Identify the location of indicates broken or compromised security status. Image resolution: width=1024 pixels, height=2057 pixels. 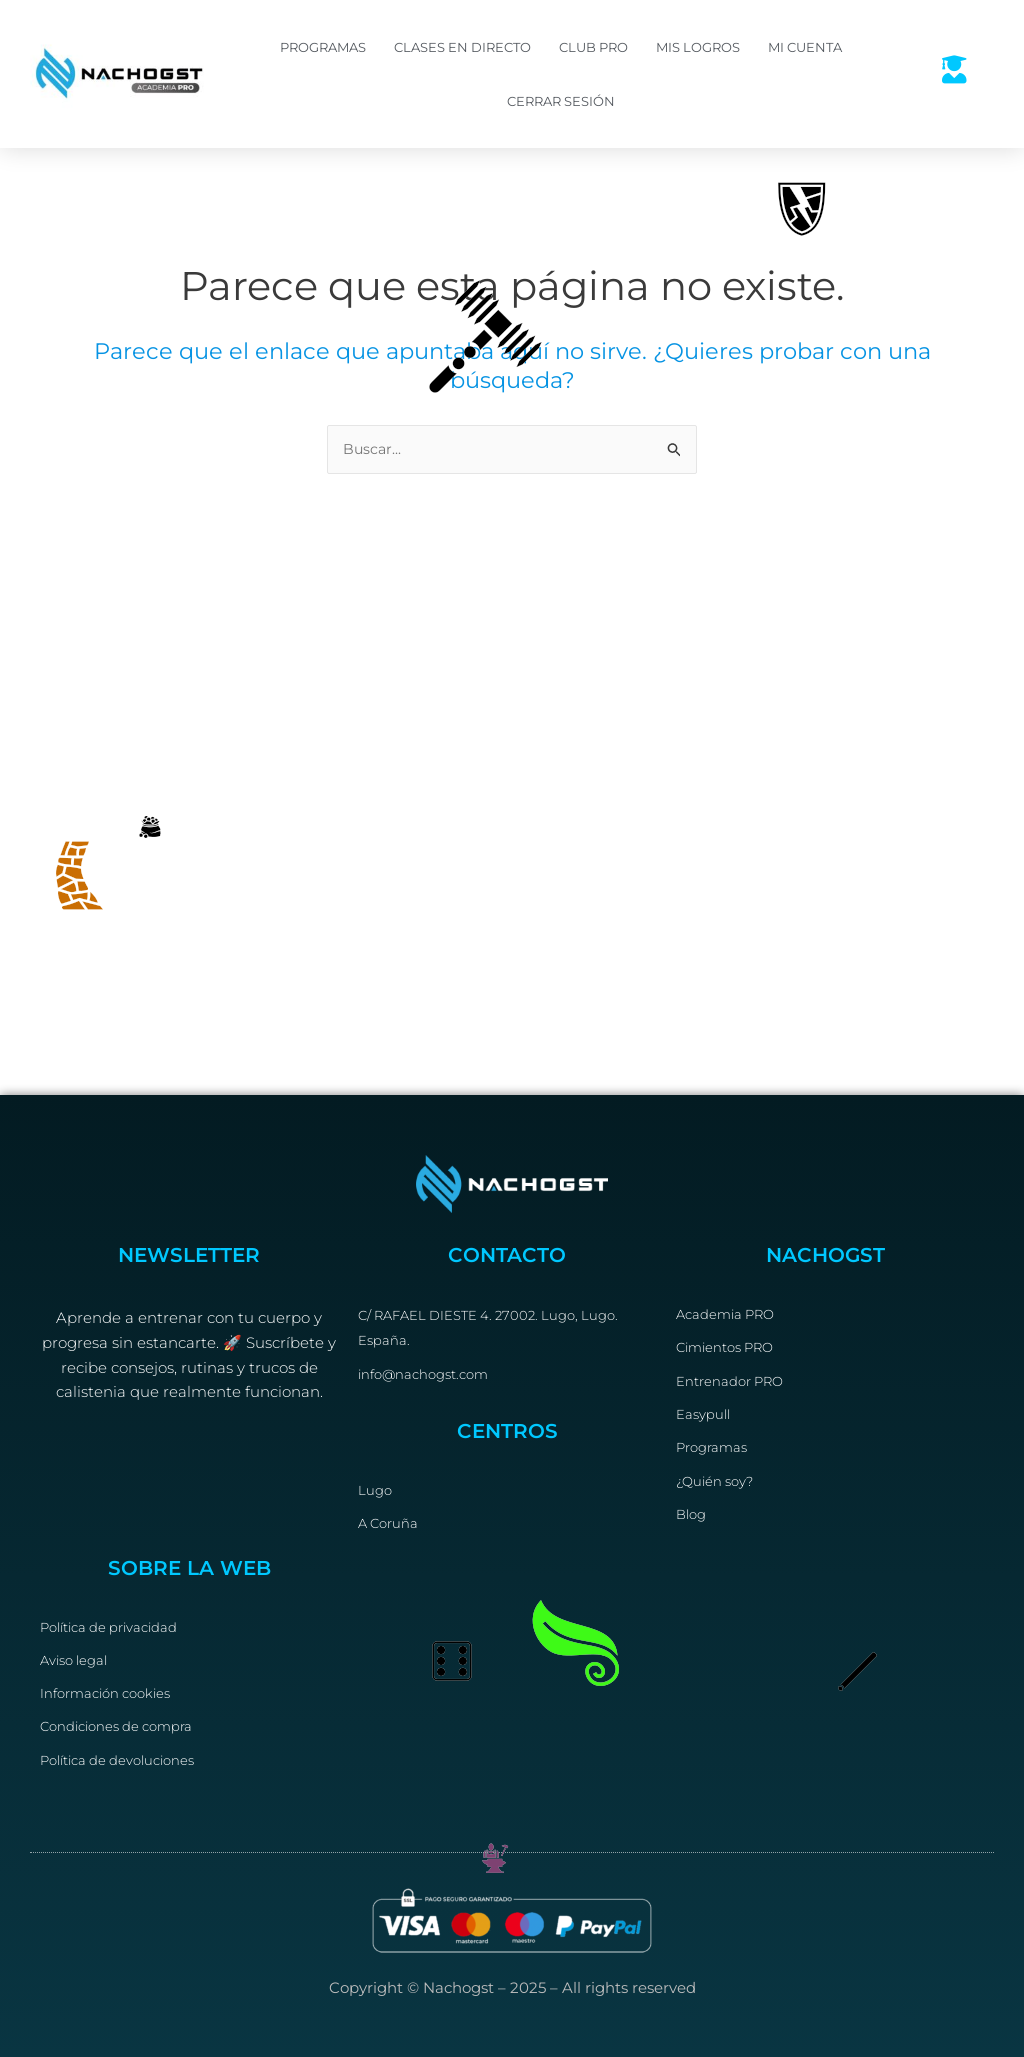
(802, 209).